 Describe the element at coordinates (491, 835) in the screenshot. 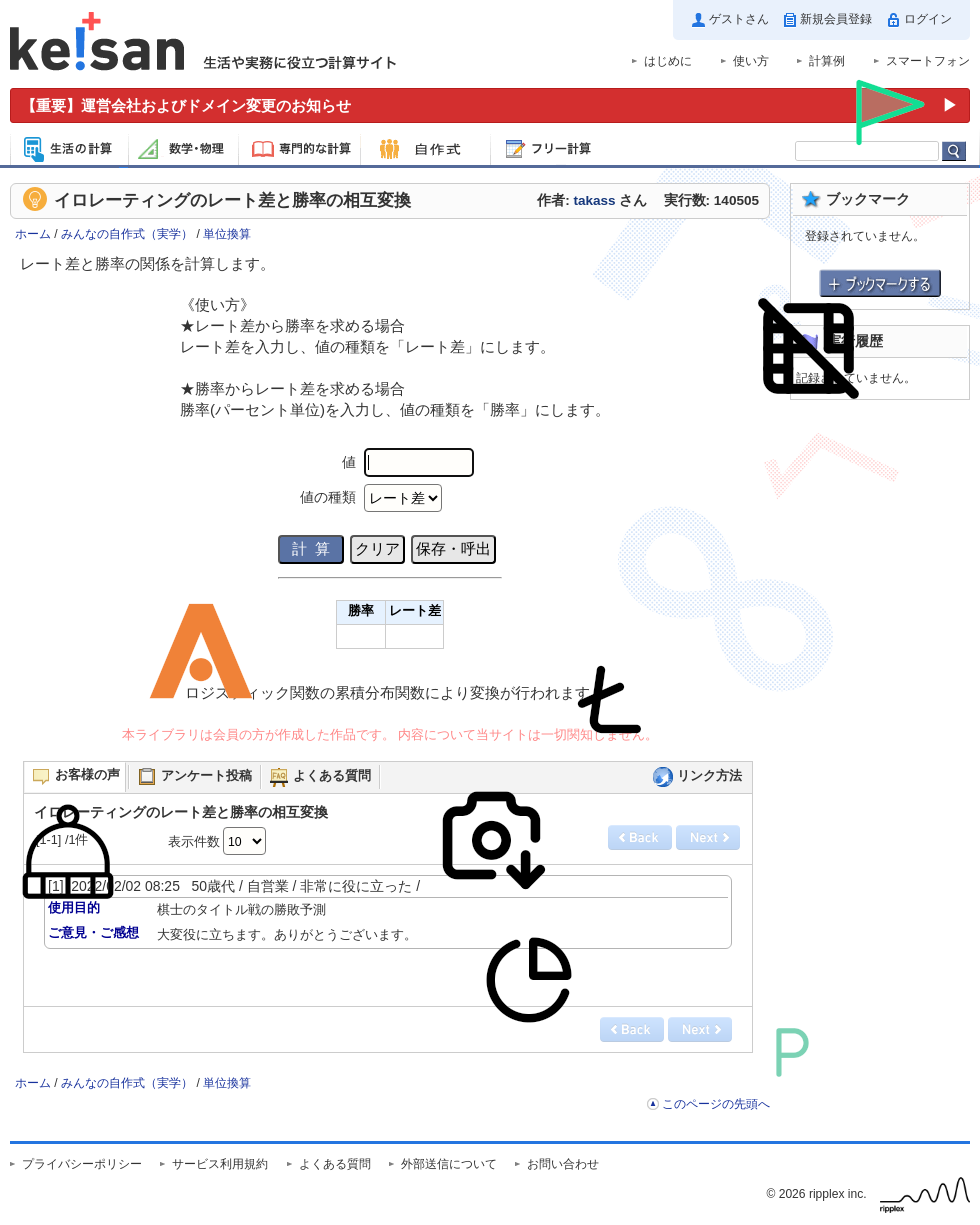

I see `download a captured photo` at that location.